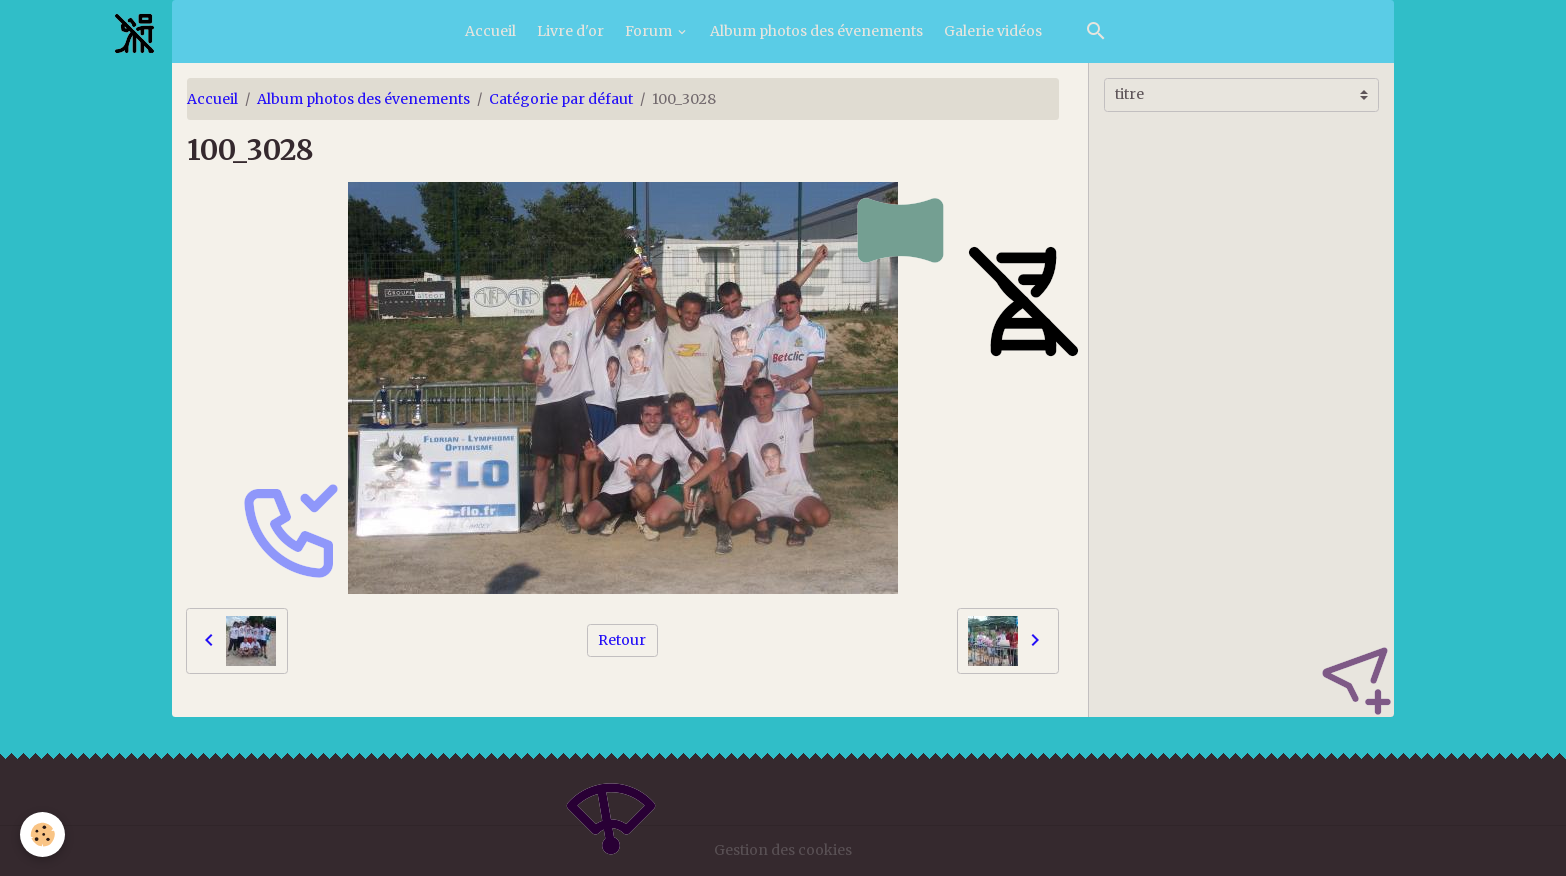 This screenshot has width=1566, height=876. What do you see at coordinates (1355, 679) in the screenshot?
I see `add a new location pin` at bounding box center [1355, 679].